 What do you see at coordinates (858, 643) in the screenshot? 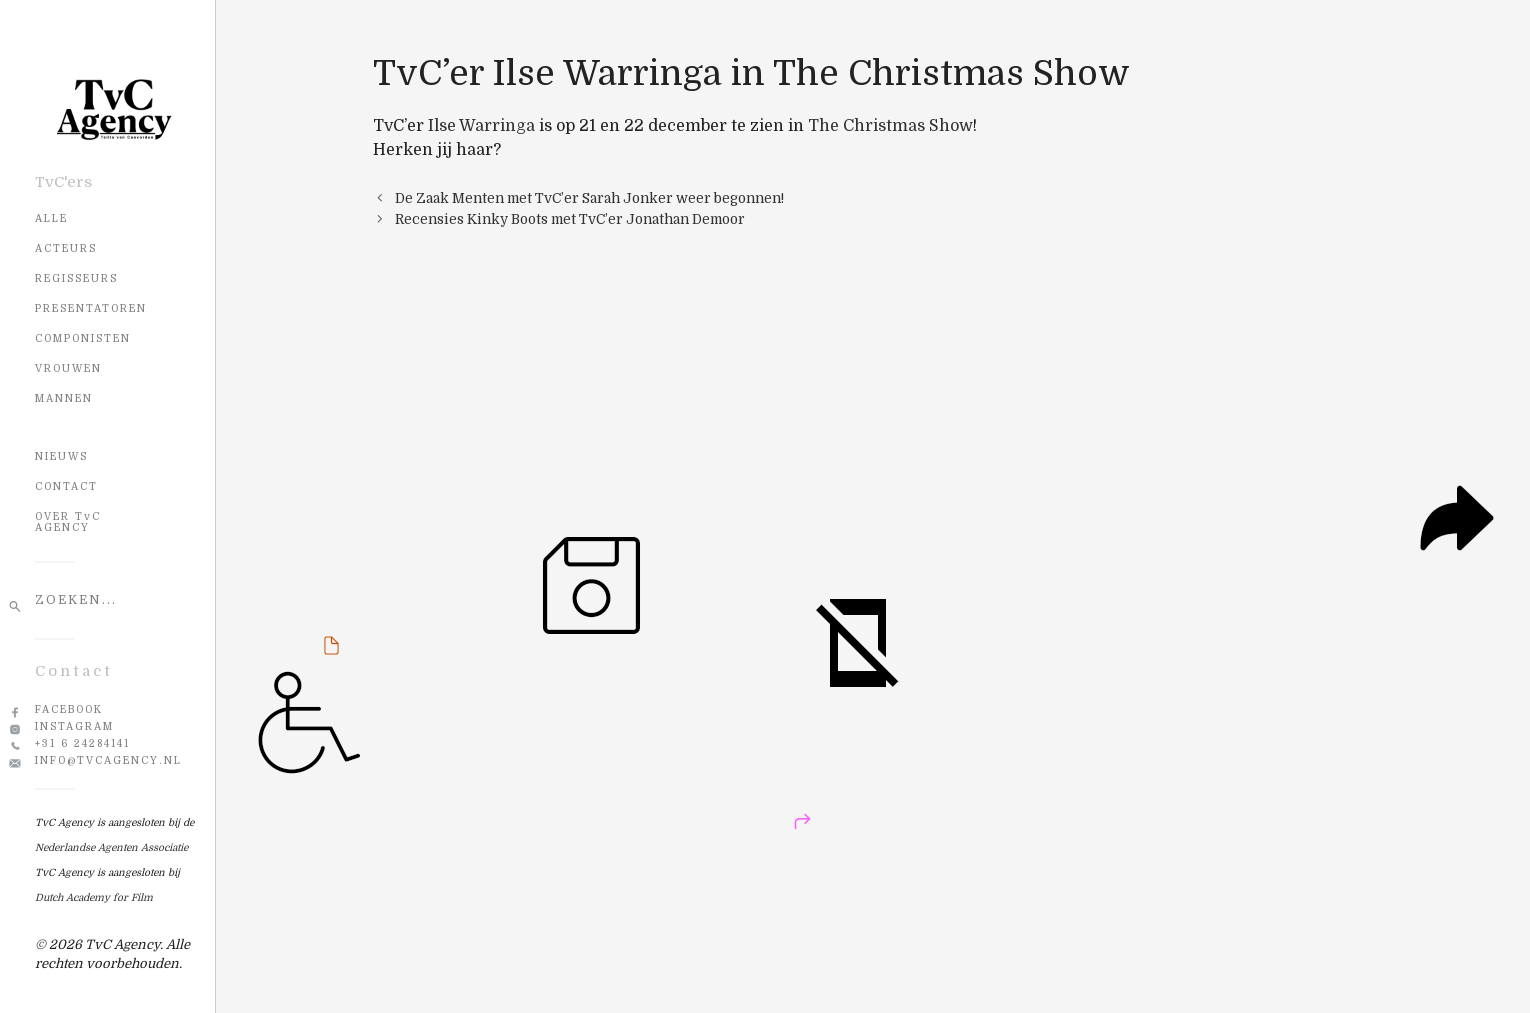
I see `disable mobile device or phone features` at bounding box center [858, 643].